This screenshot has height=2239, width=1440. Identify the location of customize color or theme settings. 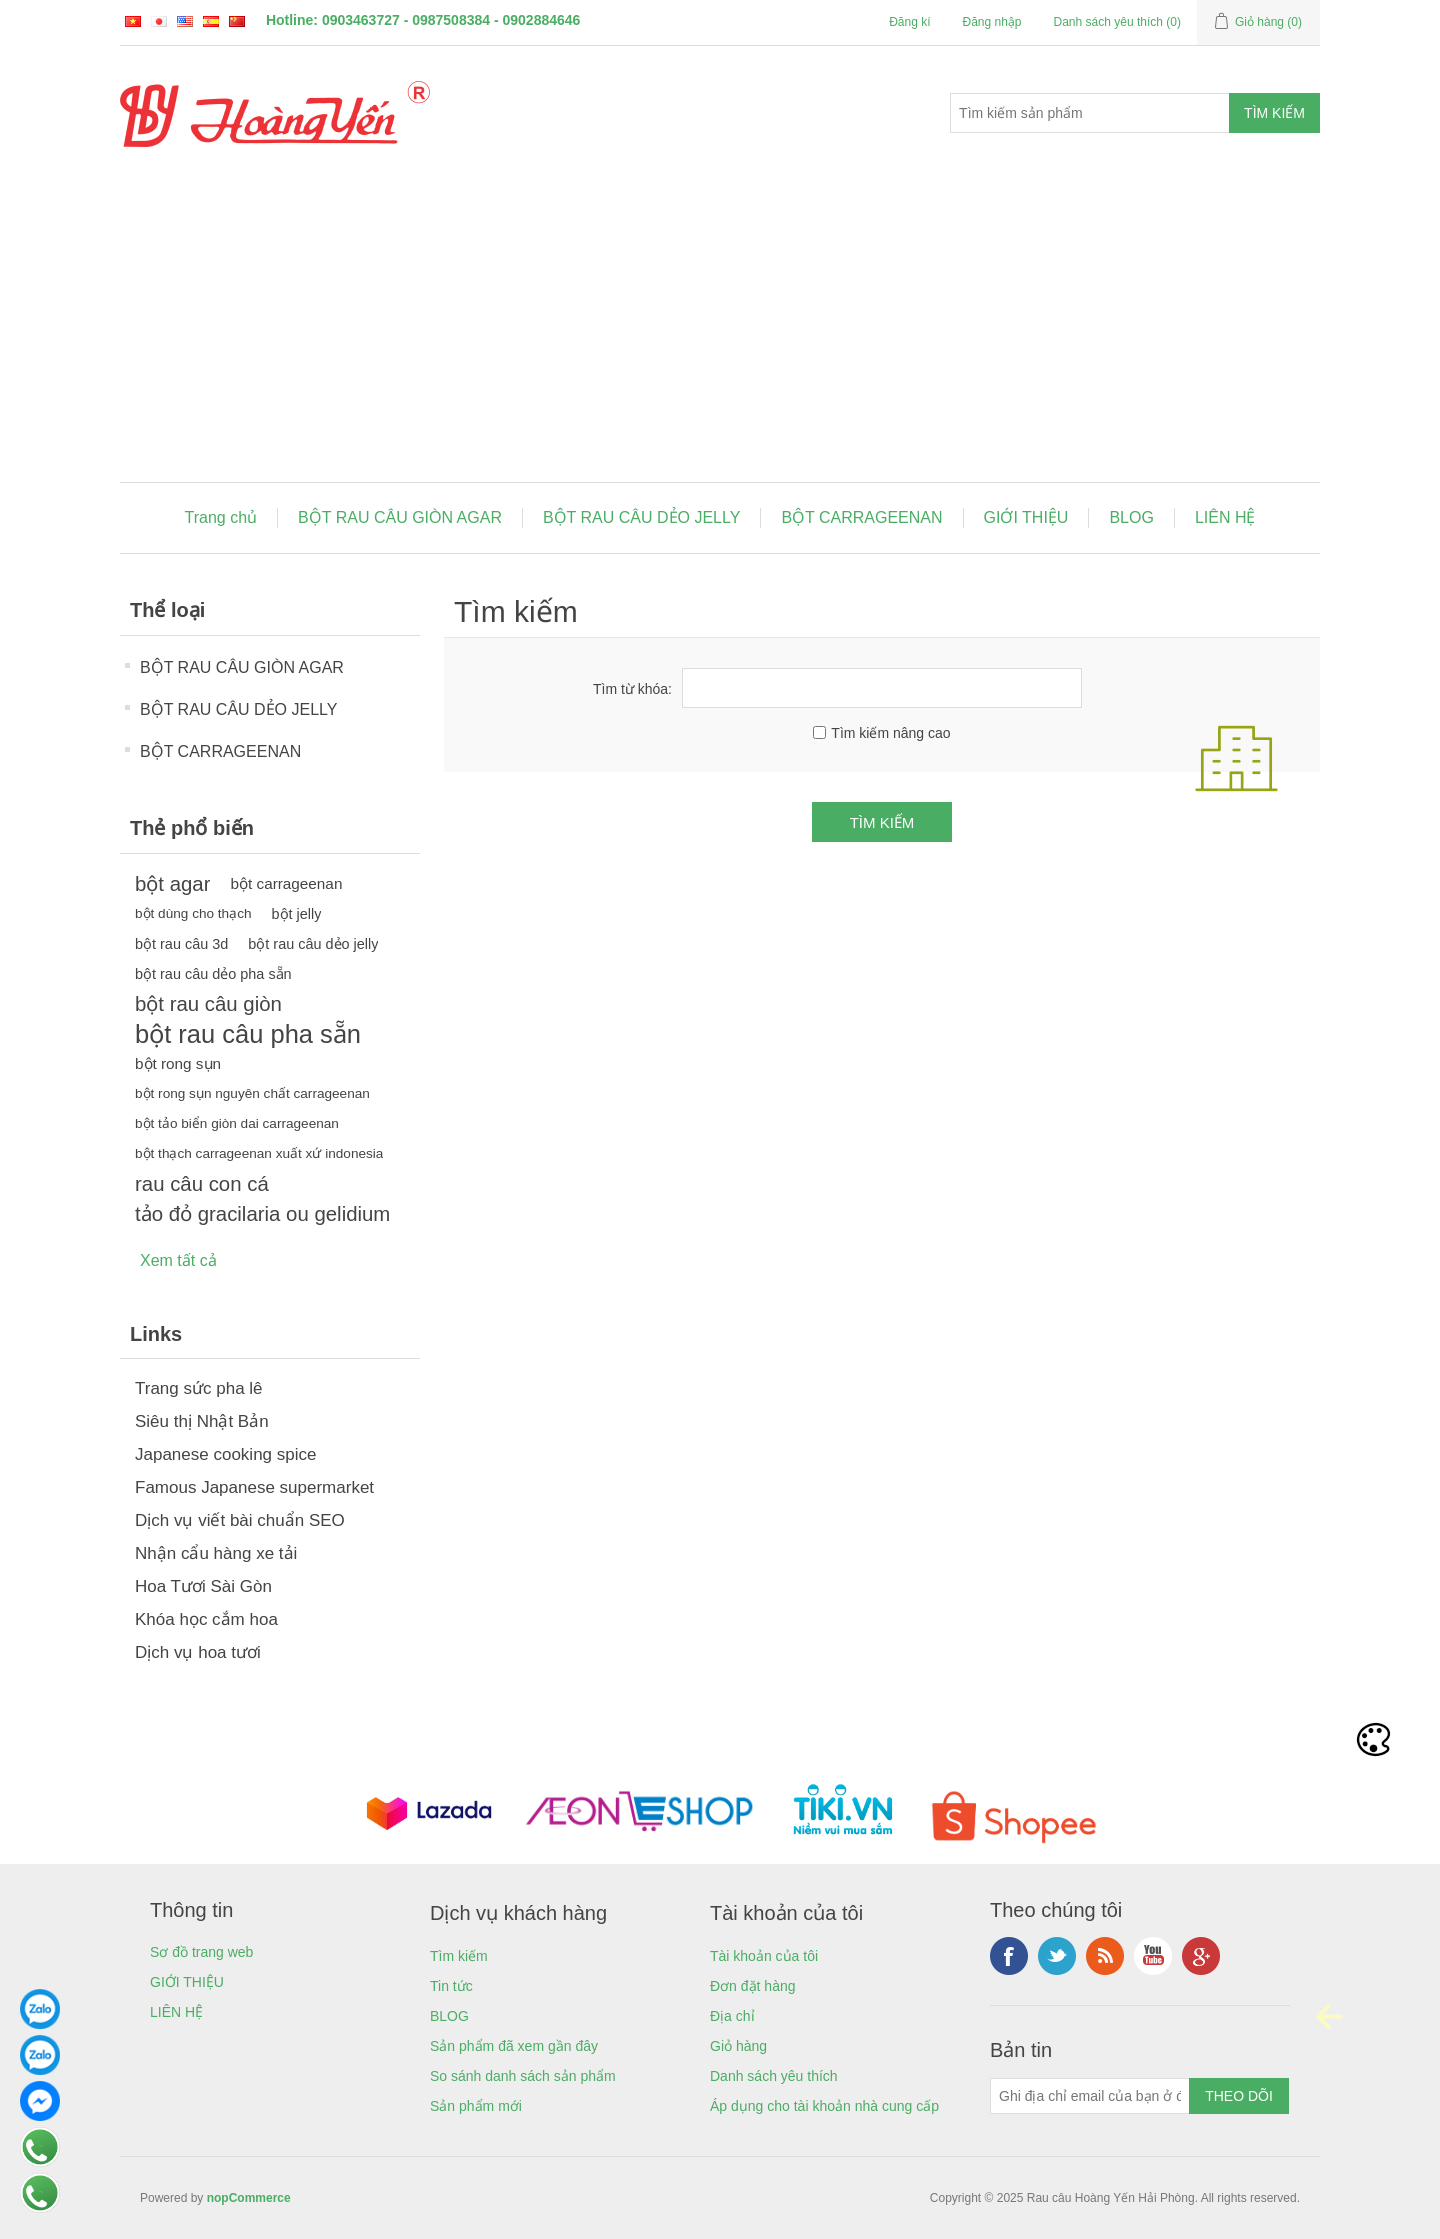
(1373, 1739).